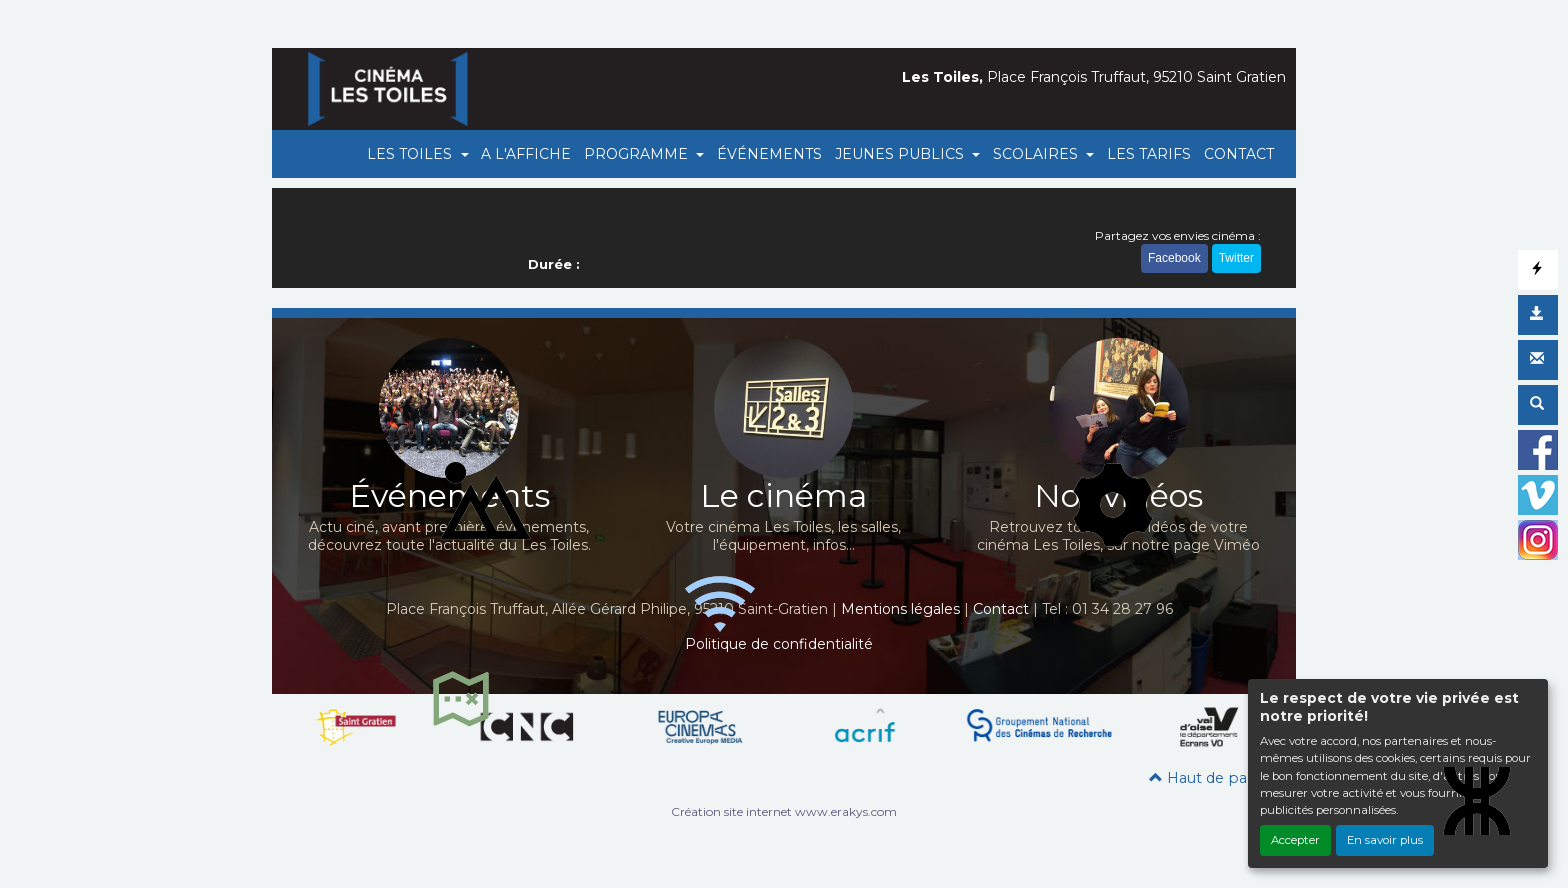 The width and height of the screenshot is (1568, 888). What do you see at coordinates (1477, 801) in the screenshot?
I see `open the Shenzhen Metro app` at bounding box center [1477, 801].